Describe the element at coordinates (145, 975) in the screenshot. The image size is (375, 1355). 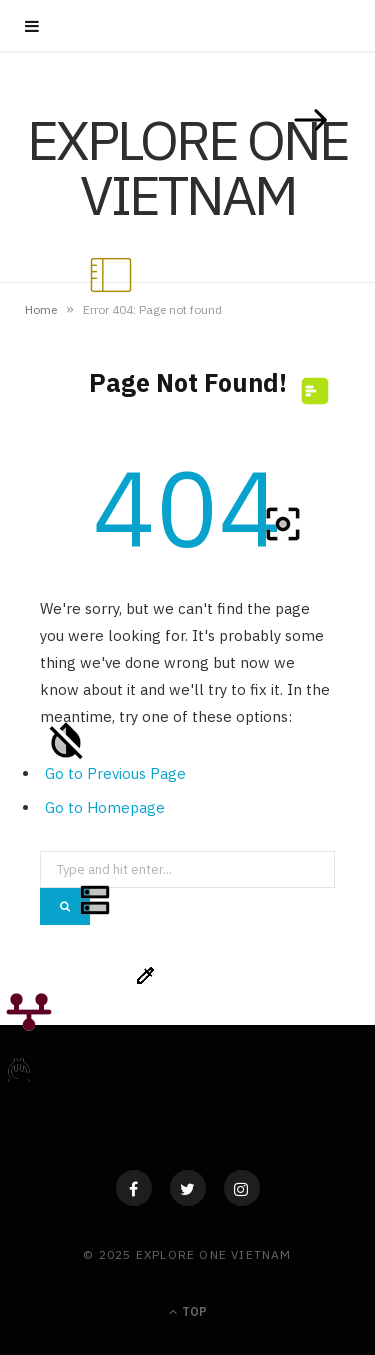
I see `pick a color from the canvas` at that location.